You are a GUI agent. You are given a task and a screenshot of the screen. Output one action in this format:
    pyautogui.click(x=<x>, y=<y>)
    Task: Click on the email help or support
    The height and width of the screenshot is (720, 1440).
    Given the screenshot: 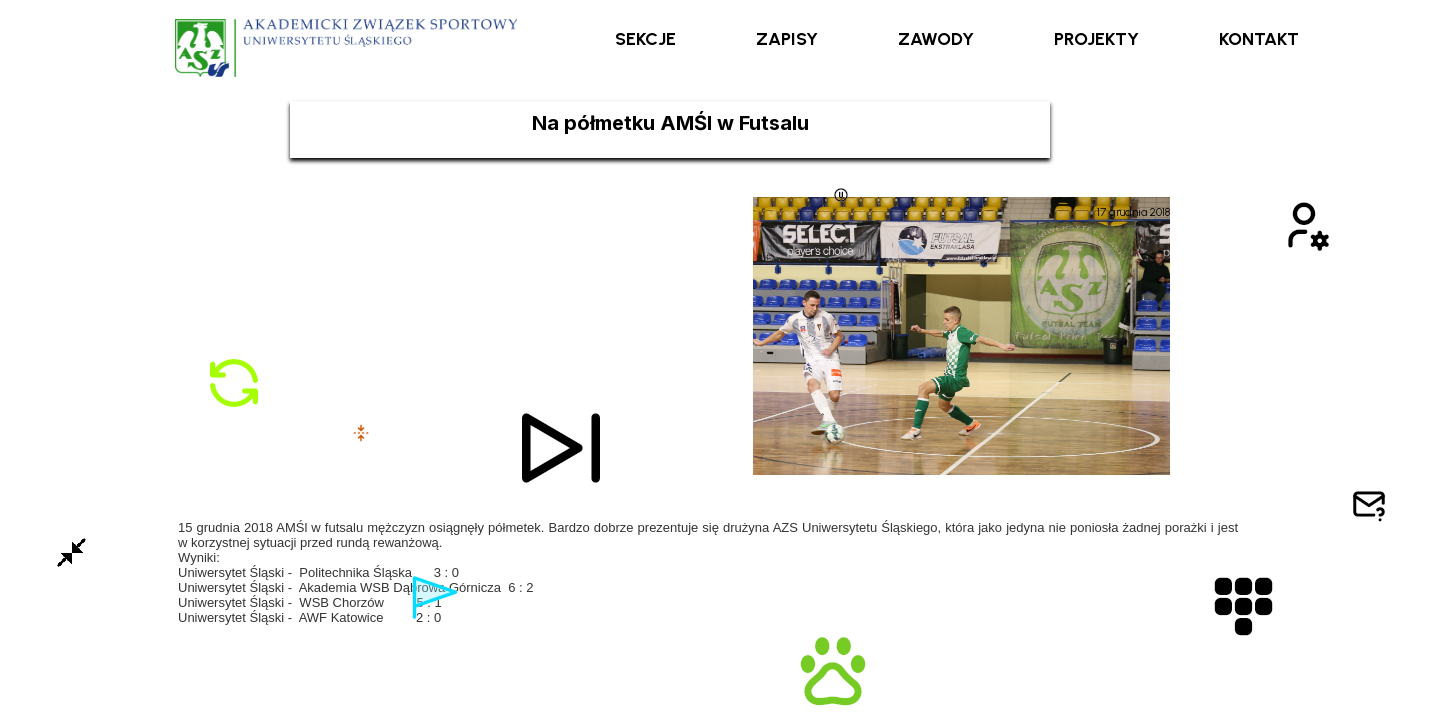 What is the action you would take?
    pyautogui.click(x=1369, y=504)
    